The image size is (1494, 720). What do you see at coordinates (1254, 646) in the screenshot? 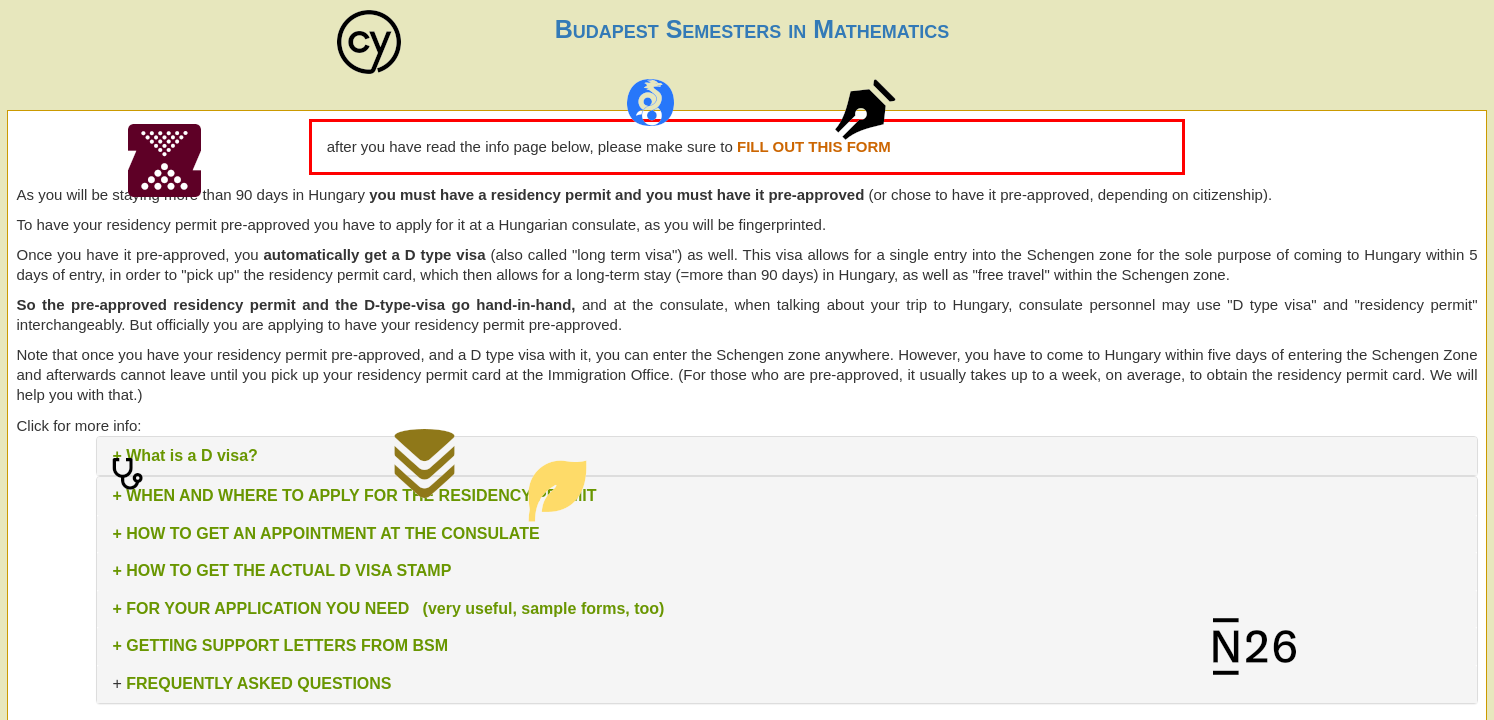
I see `open the N26 banking app` at bounding box center [1254, 646].